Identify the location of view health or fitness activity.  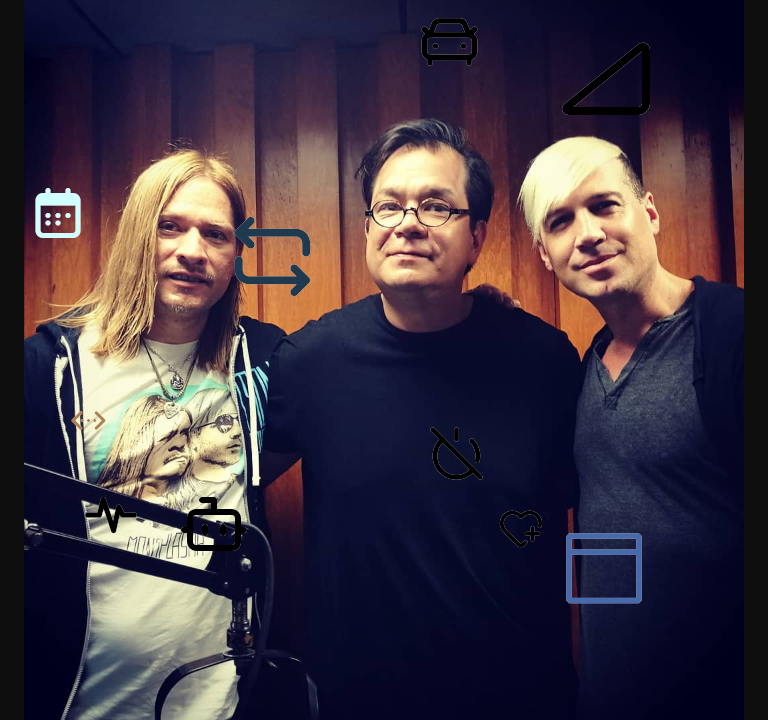
(111, 515).